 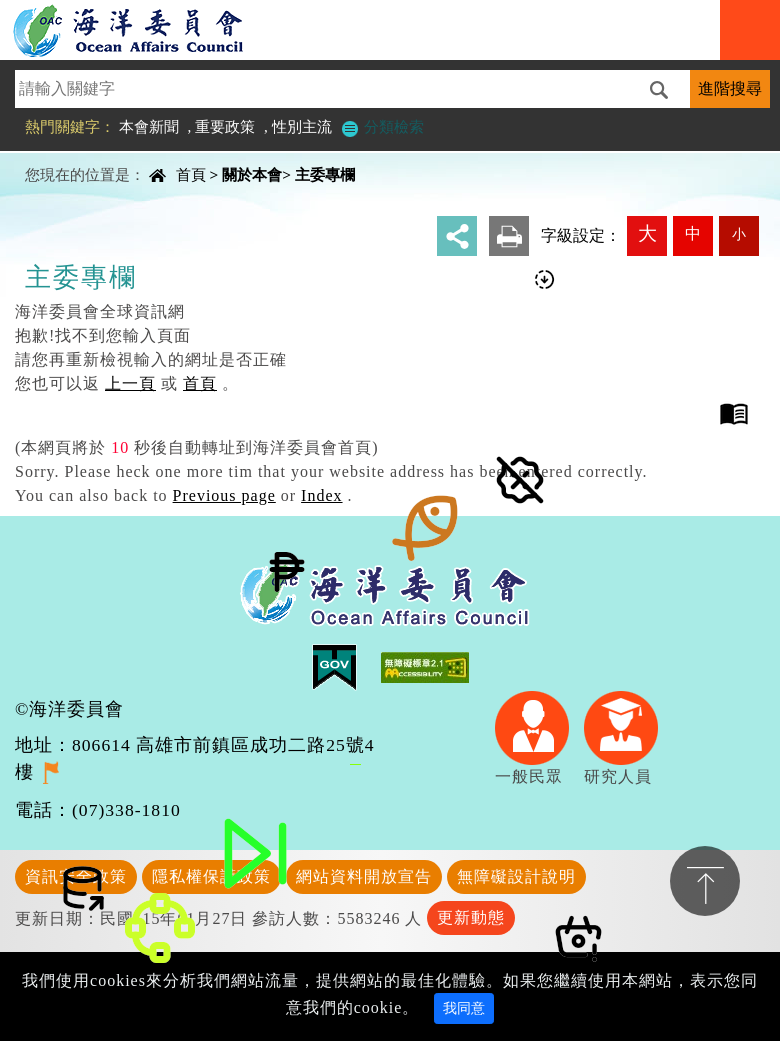 What do you see at coordinates (427, 526) in the screenshot?
I see `indicates seafood or fish-related content` at bounding box center [427, 526].